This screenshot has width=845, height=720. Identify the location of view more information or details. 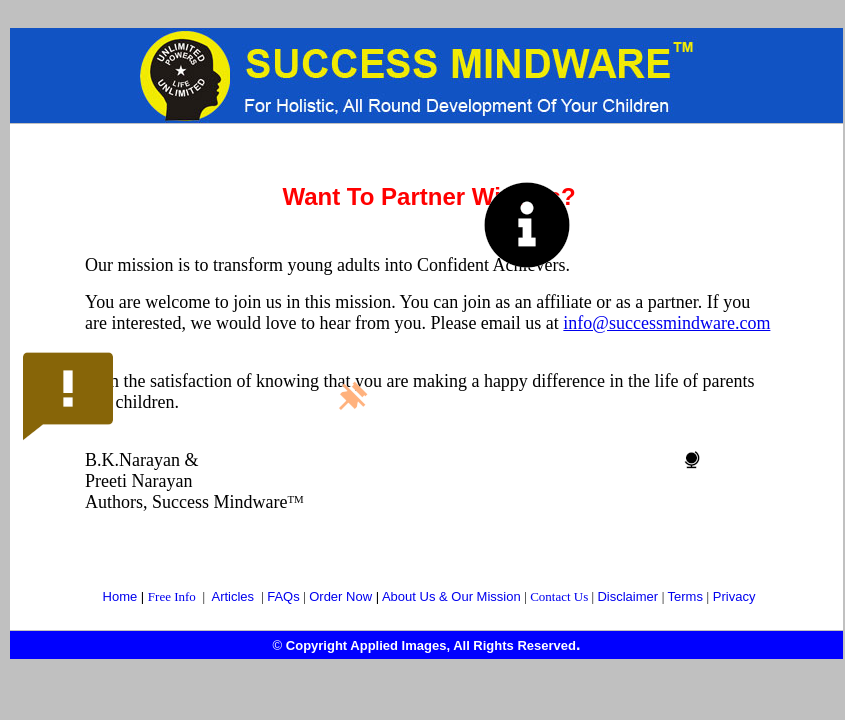
(527, 225).